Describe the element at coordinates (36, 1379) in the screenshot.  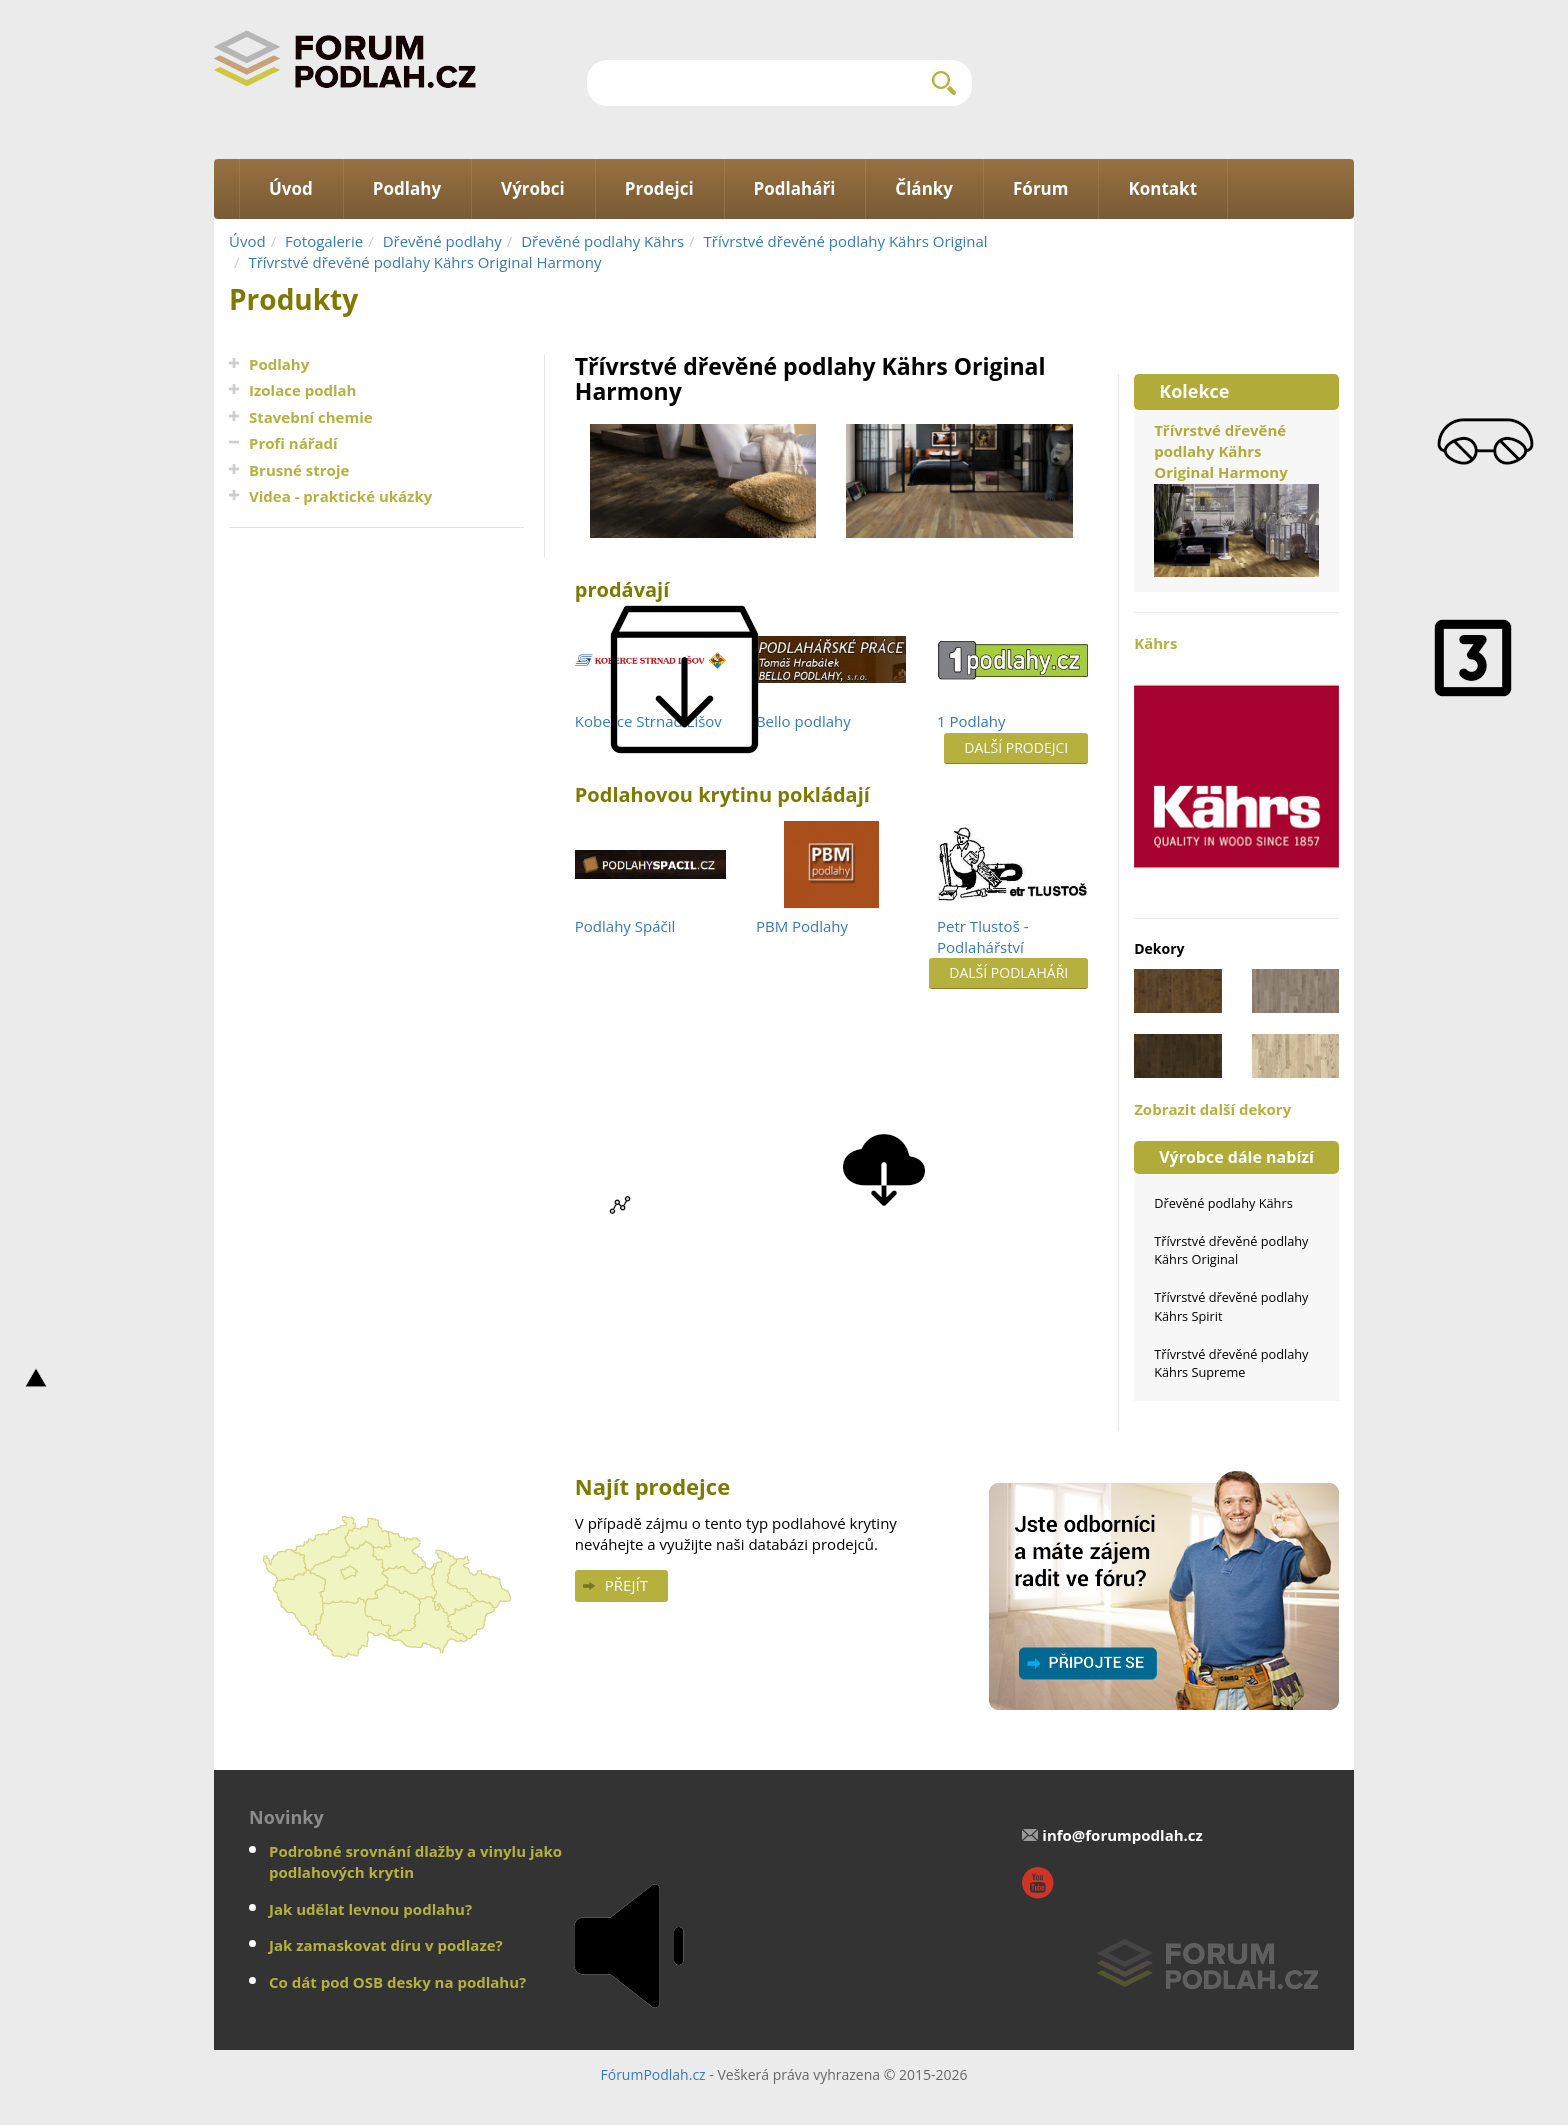
I see `set a function breakpoint in the debugger` at that location.